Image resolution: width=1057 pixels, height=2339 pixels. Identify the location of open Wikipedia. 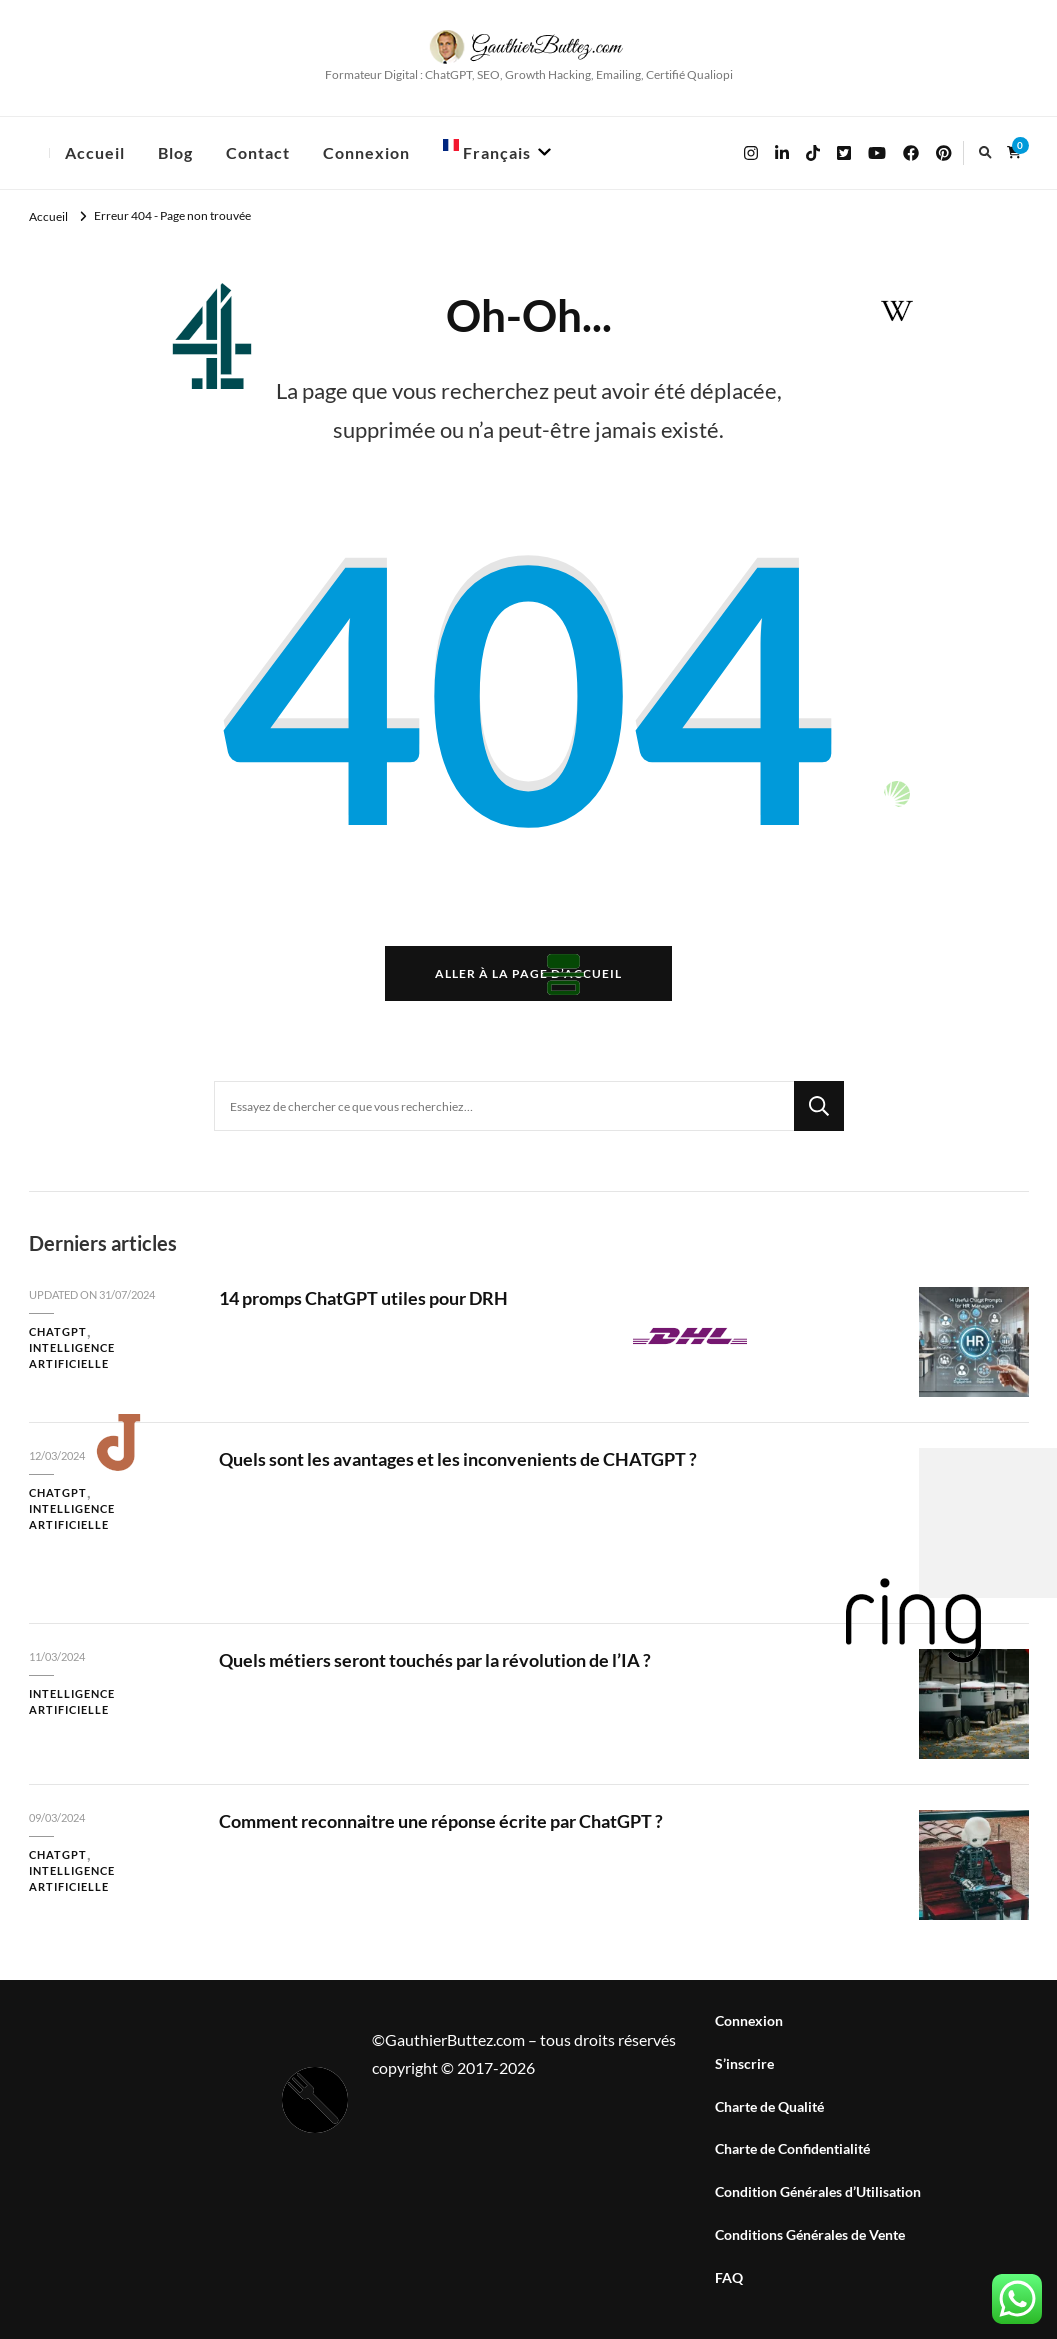
(897, 311).